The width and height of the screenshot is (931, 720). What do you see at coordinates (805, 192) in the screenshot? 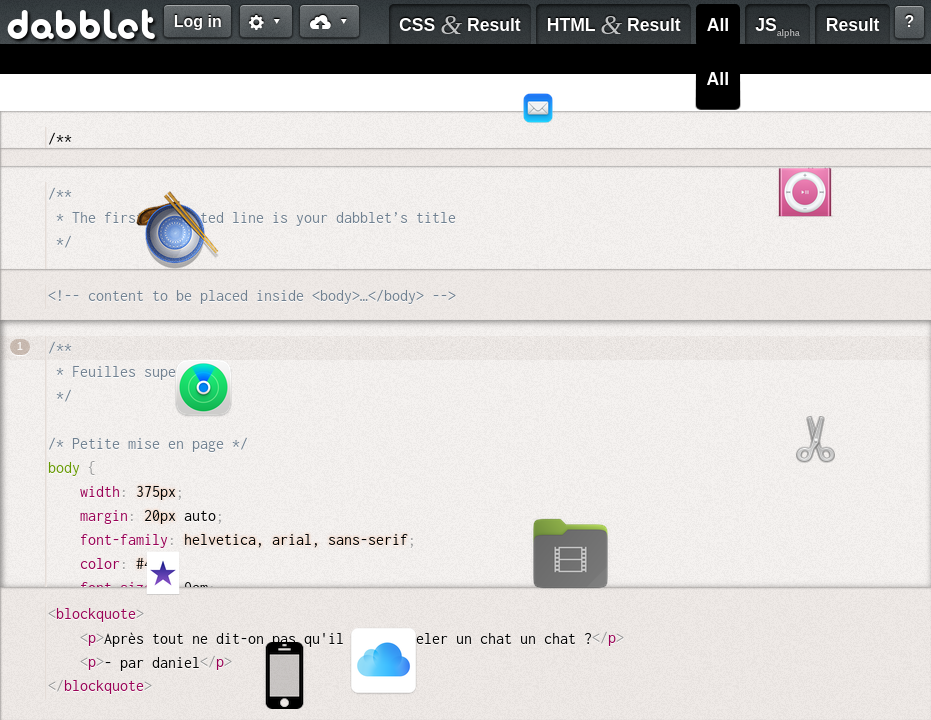
I see `iPod shuffle device connected` at bounding box center [805, 192].